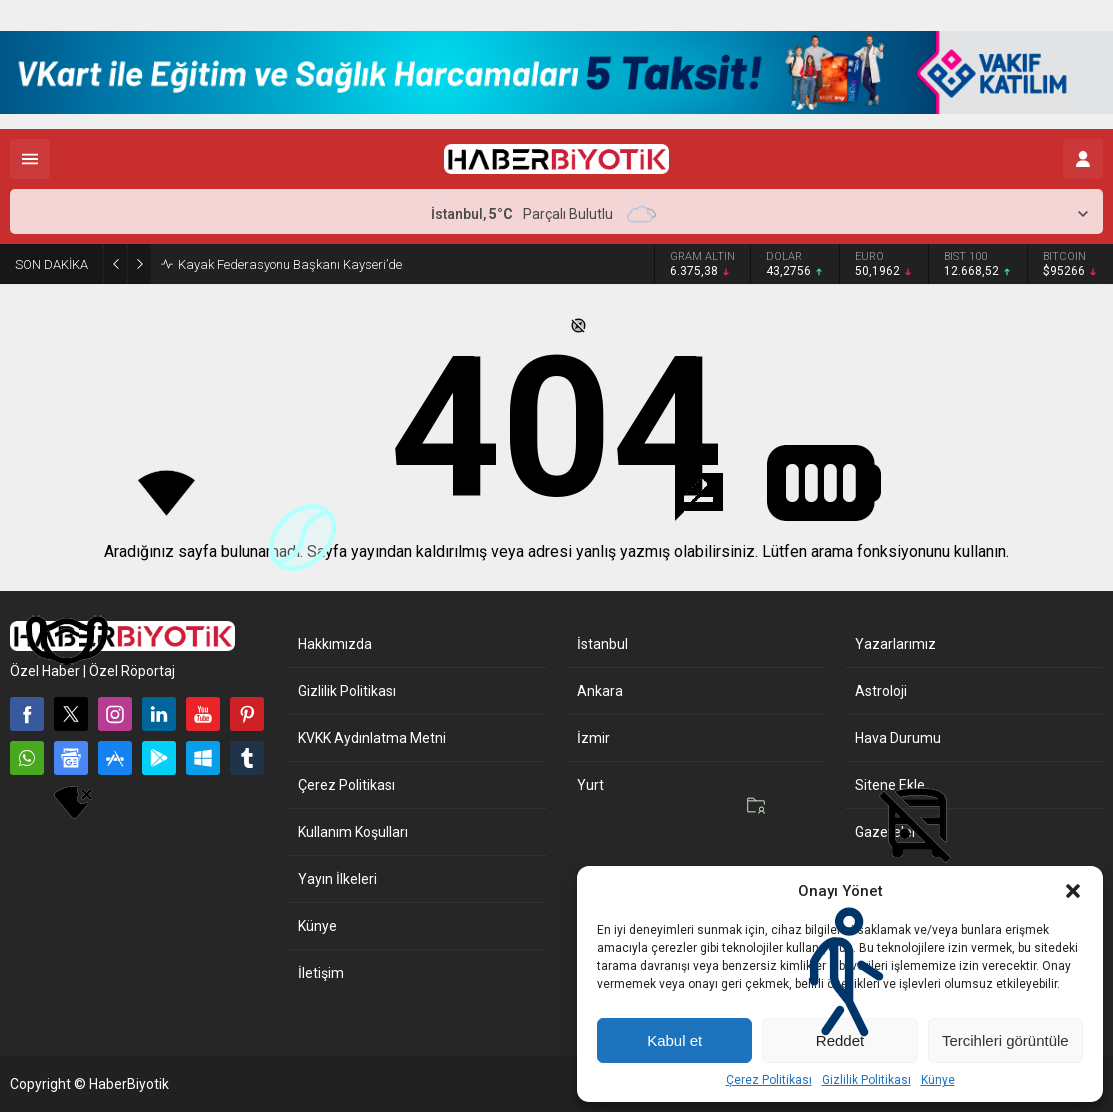 Image resolution: width=1113 pixels, height=1112 pixels. Describe the element at coordinates (74, 802) in the screenshot. I see `indicates no wifi connection available` at that location.